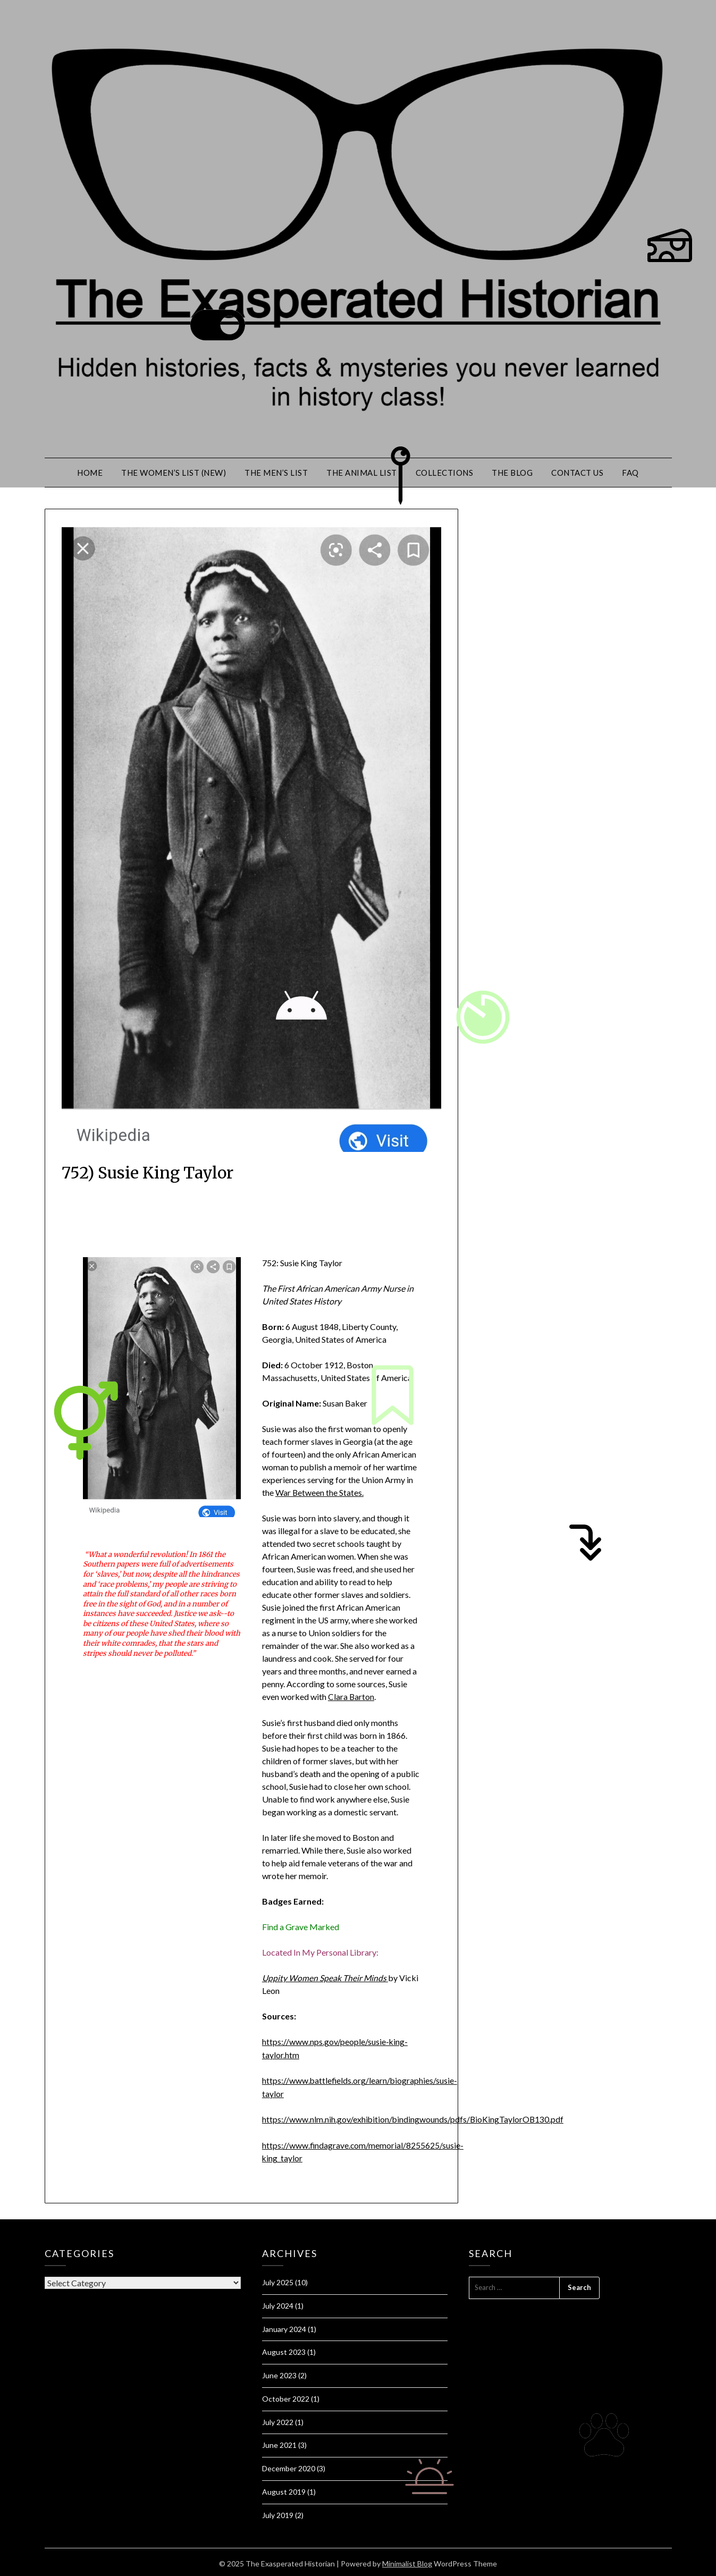 Image resolution: width=716 pixels, height=2576 pixels. Describe the element at coordinates (670, 248) in the screenshot. I see `browse dairy or cheese products` at that location.